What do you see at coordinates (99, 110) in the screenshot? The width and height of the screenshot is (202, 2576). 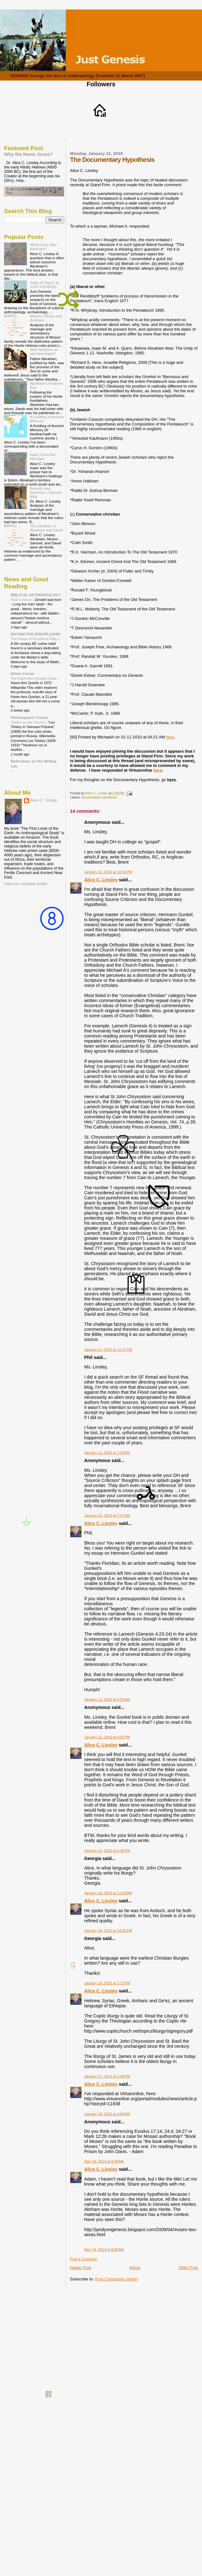 I see `smart home connectivity status` at bounding box center [99, 110].